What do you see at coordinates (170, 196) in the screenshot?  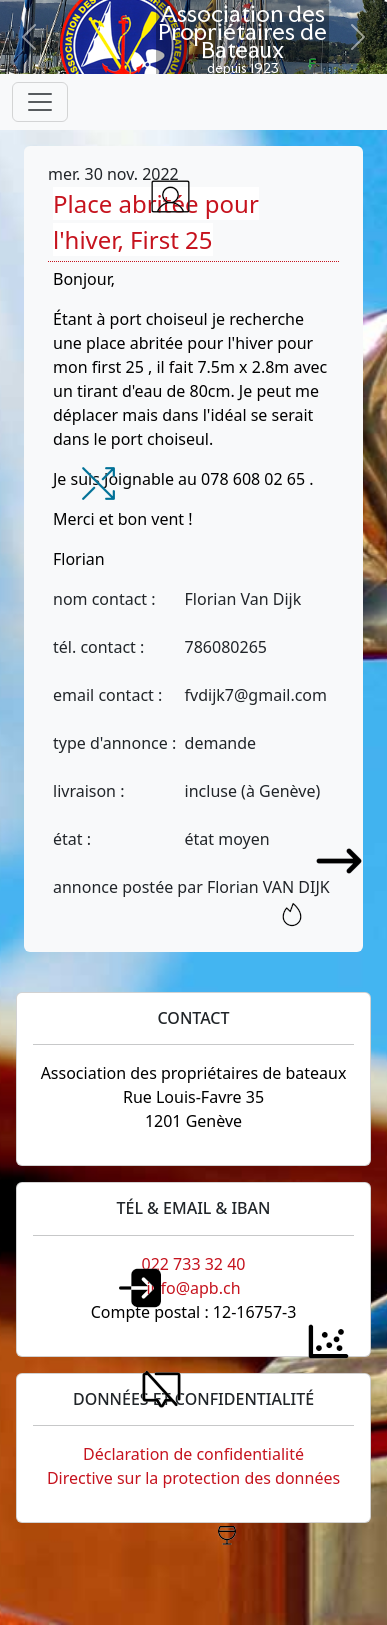 I see `view user profile` at bounding box center [170, 196].